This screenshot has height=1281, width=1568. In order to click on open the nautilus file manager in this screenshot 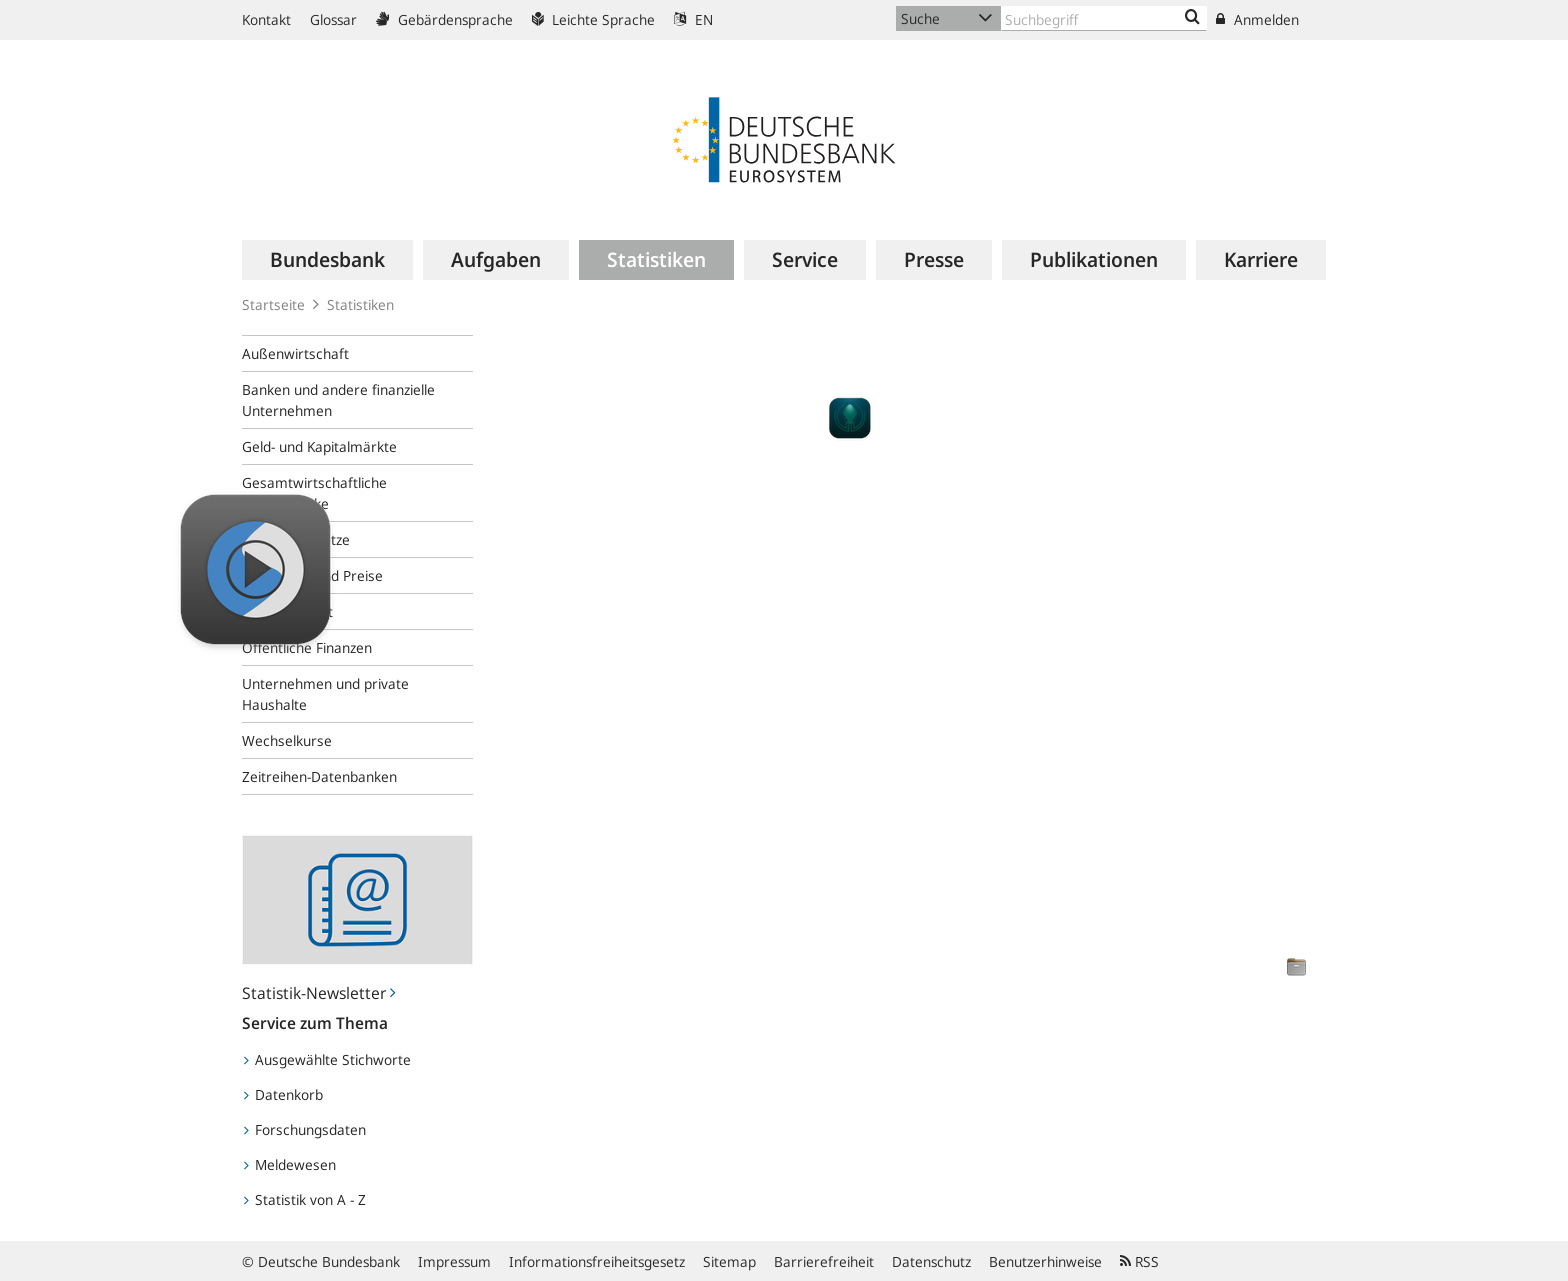, I will do `click(1296, 966)`.